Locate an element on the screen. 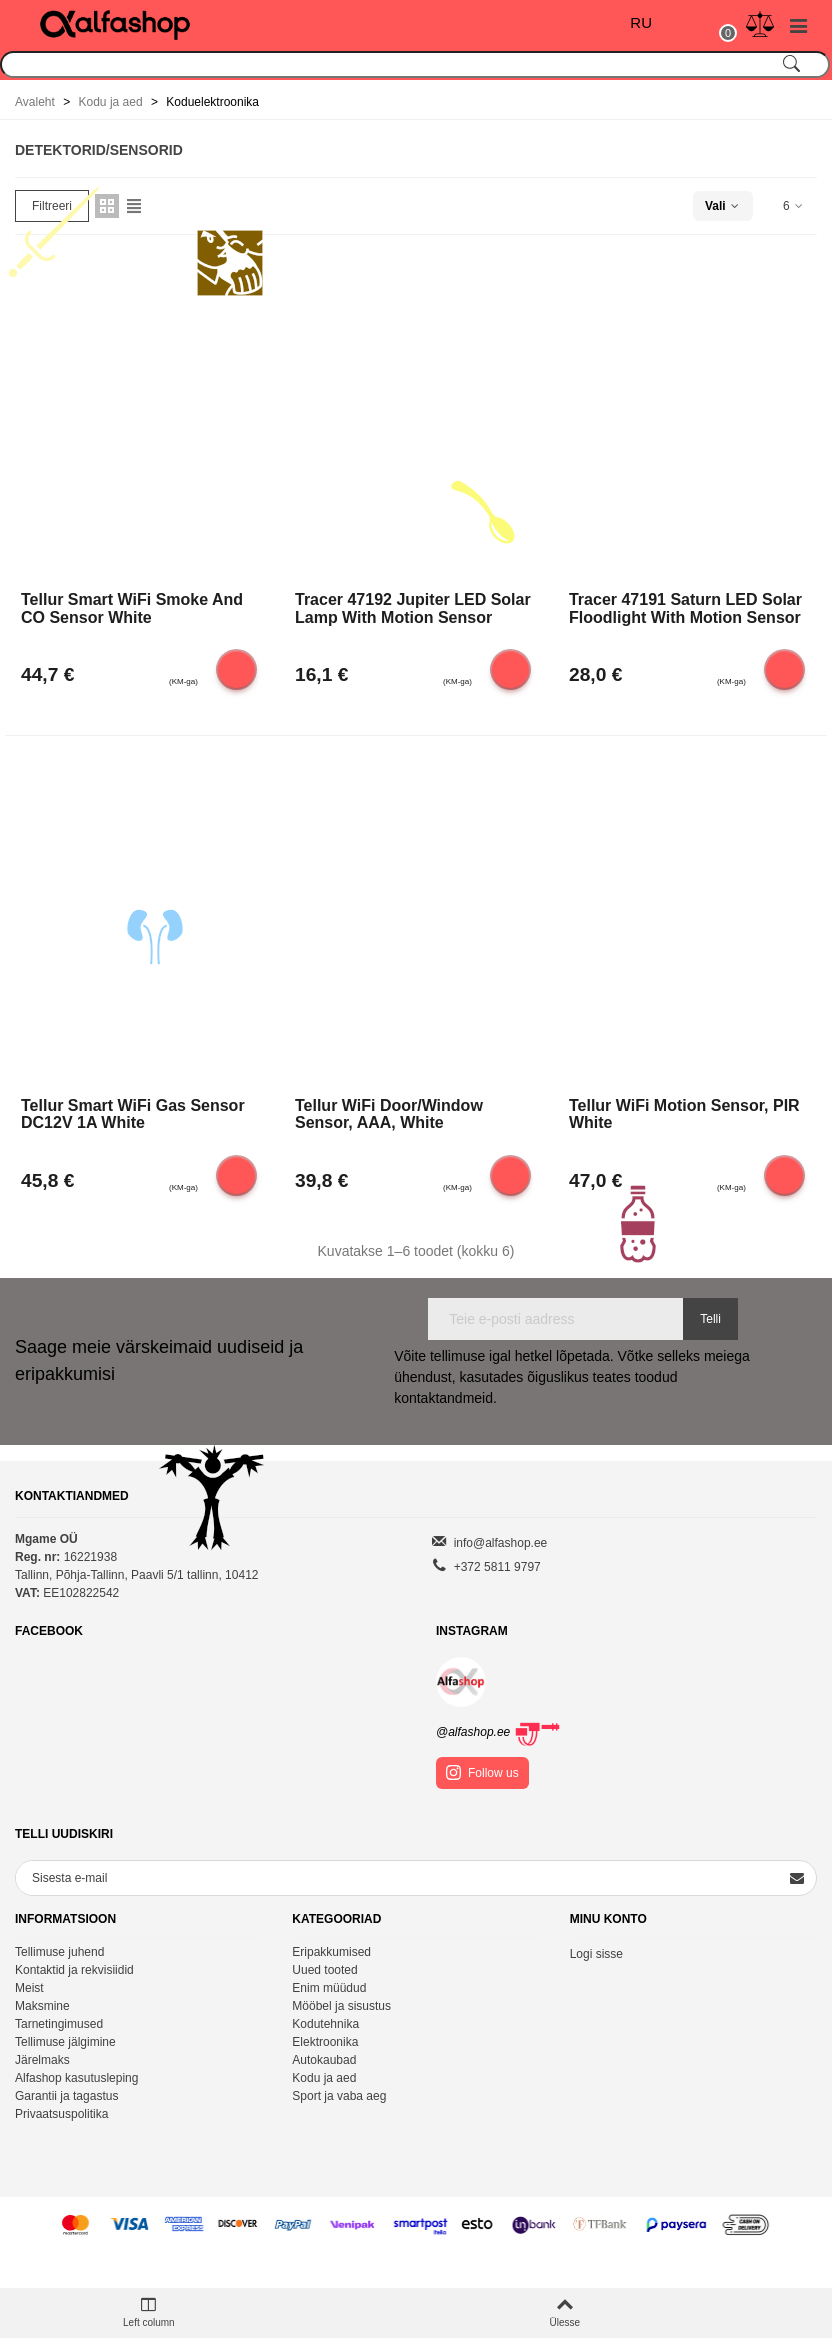  select utensil or cutlery option is located at coordinates (483, 512).